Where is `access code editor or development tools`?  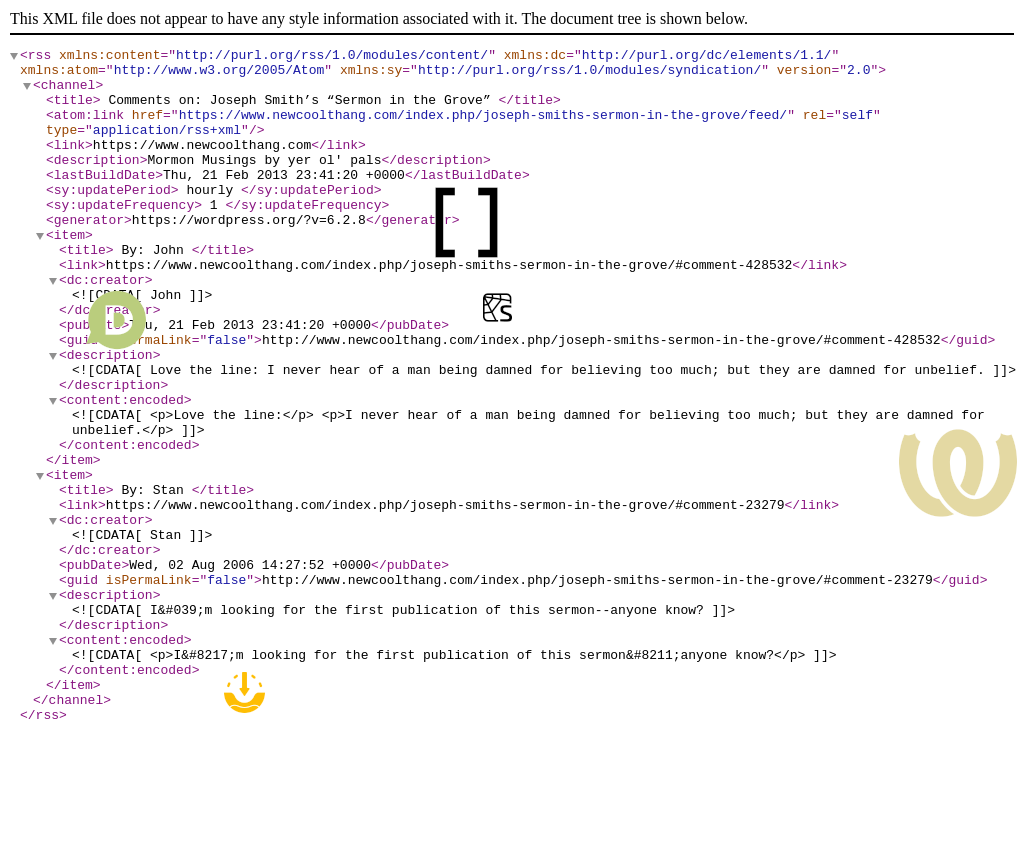 access code editor or development tools is located at coordinates (466, 222).